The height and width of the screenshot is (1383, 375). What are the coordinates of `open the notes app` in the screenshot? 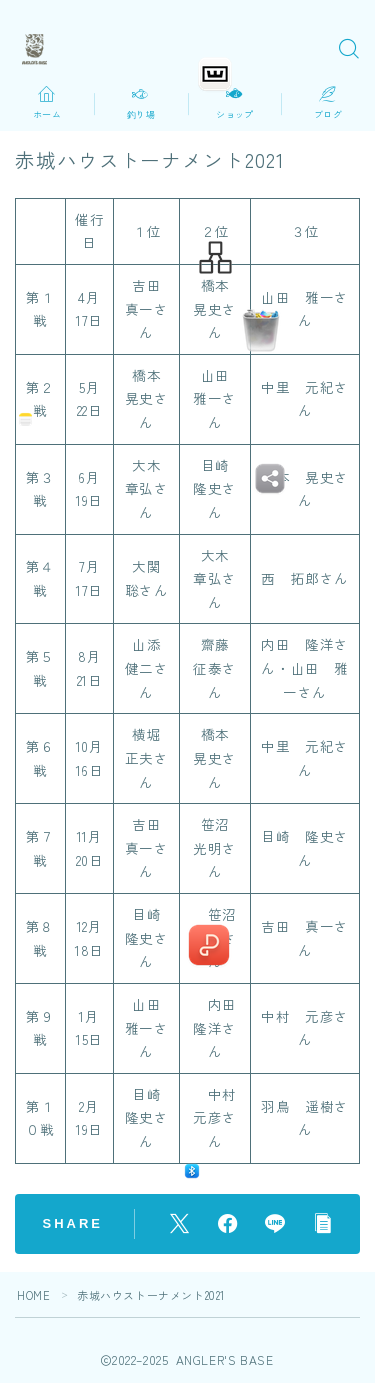 It's located at (25, 419).